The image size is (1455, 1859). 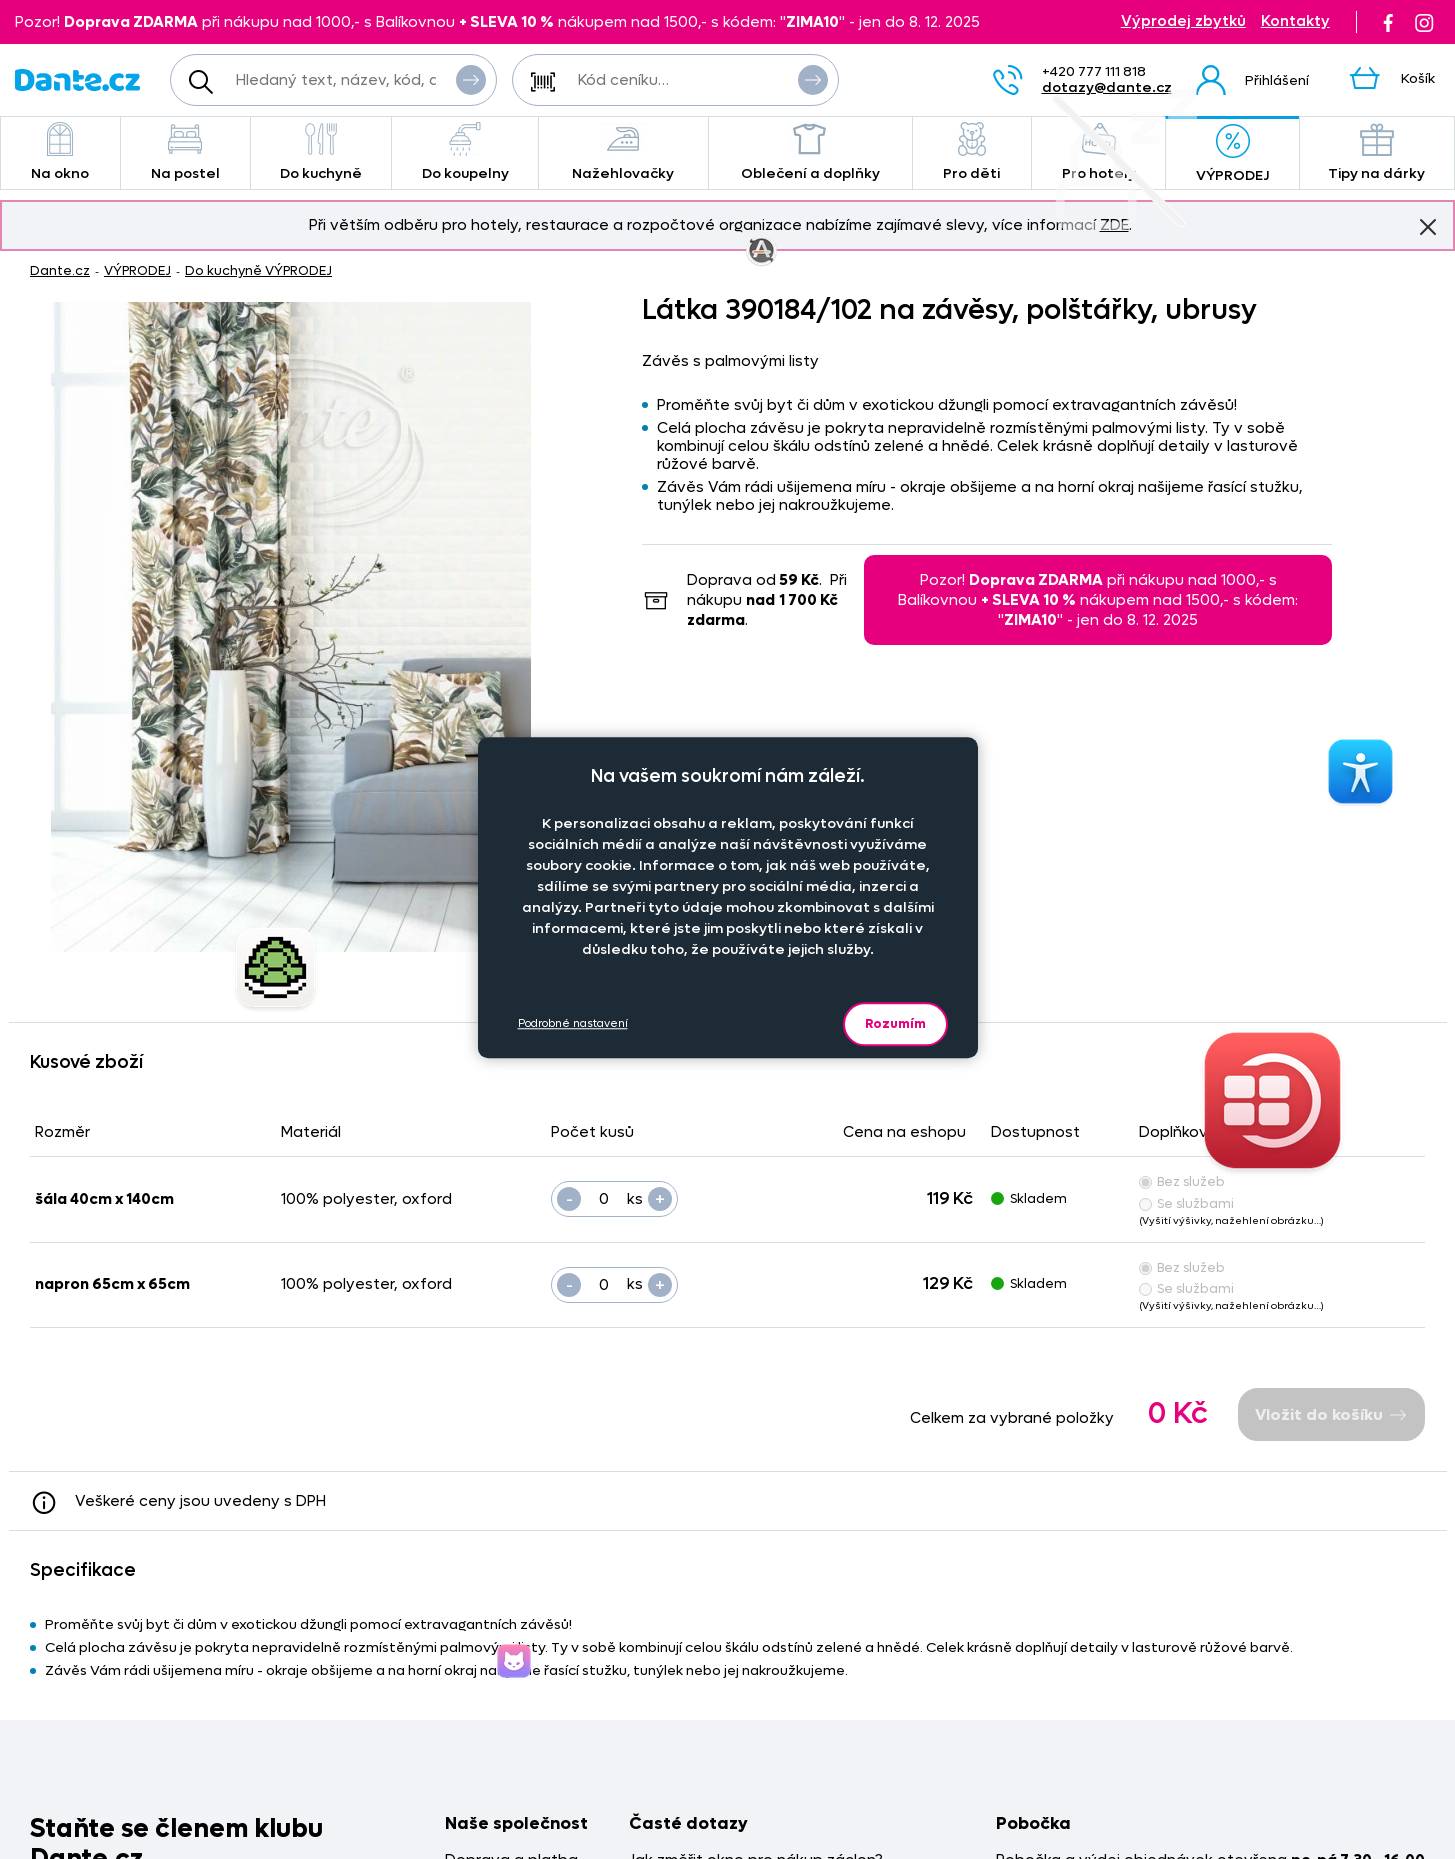 What do you see at coordinates (275, 967) in the screenshot?
I see `open turtl secure note-taking app` at bounding box center [275, 967].